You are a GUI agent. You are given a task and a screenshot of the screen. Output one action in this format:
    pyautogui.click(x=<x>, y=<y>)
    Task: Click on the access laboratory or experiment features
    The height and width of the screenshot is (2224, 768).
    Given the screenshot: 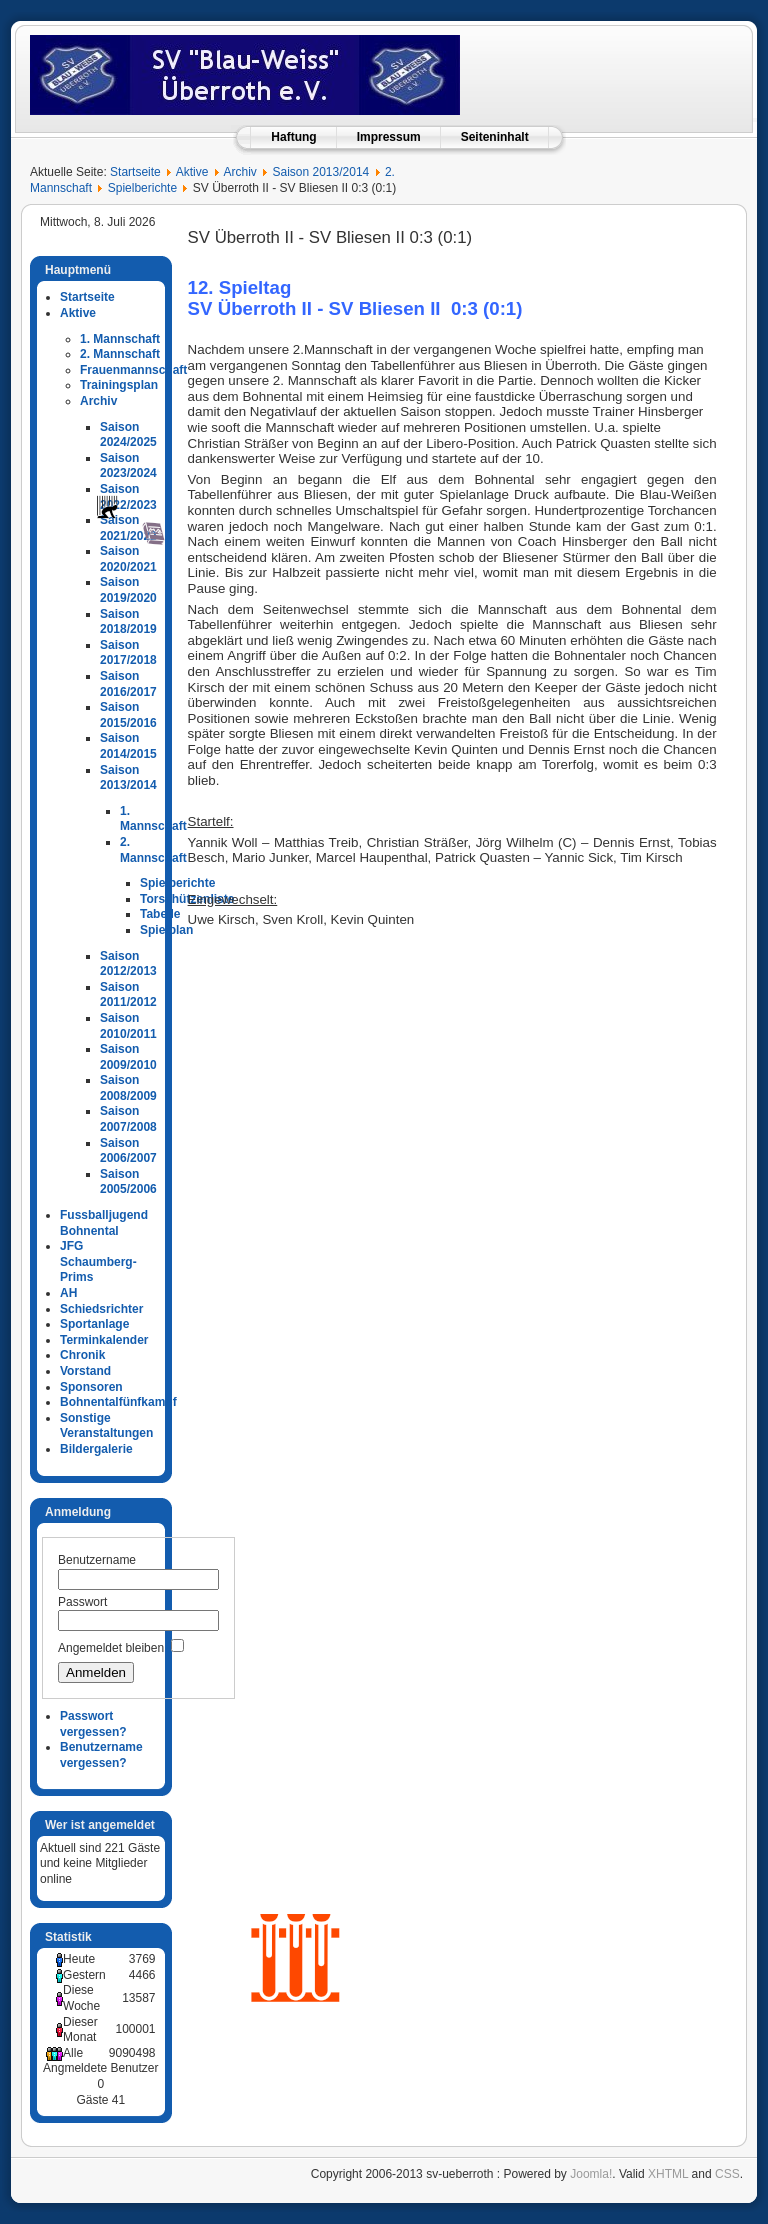 What is the action you would take?
    pyautogui.click(x=295, y=1957)
    